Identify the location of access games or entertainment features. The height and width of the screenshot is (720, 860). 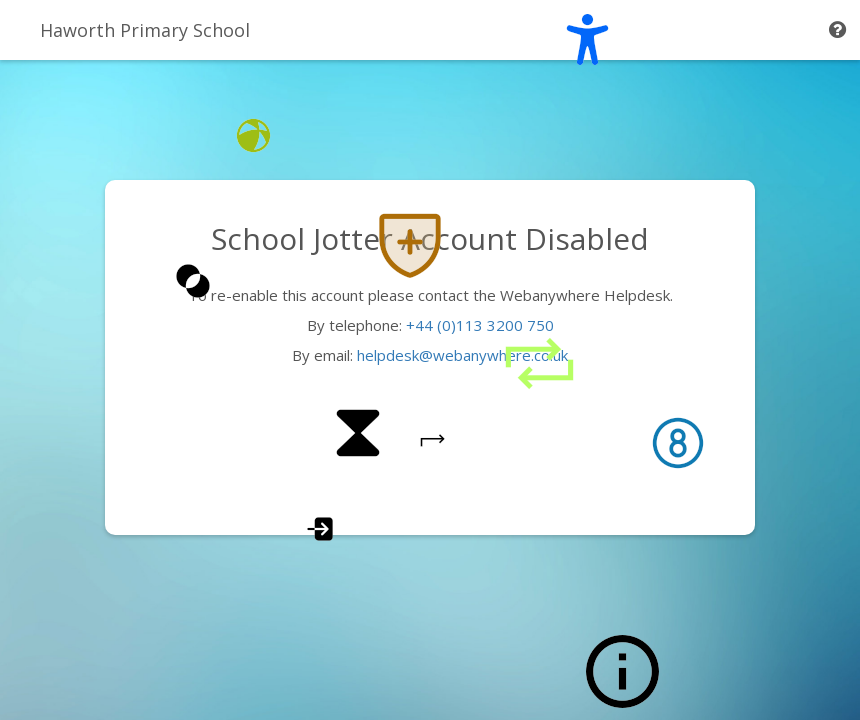
(253, 135).